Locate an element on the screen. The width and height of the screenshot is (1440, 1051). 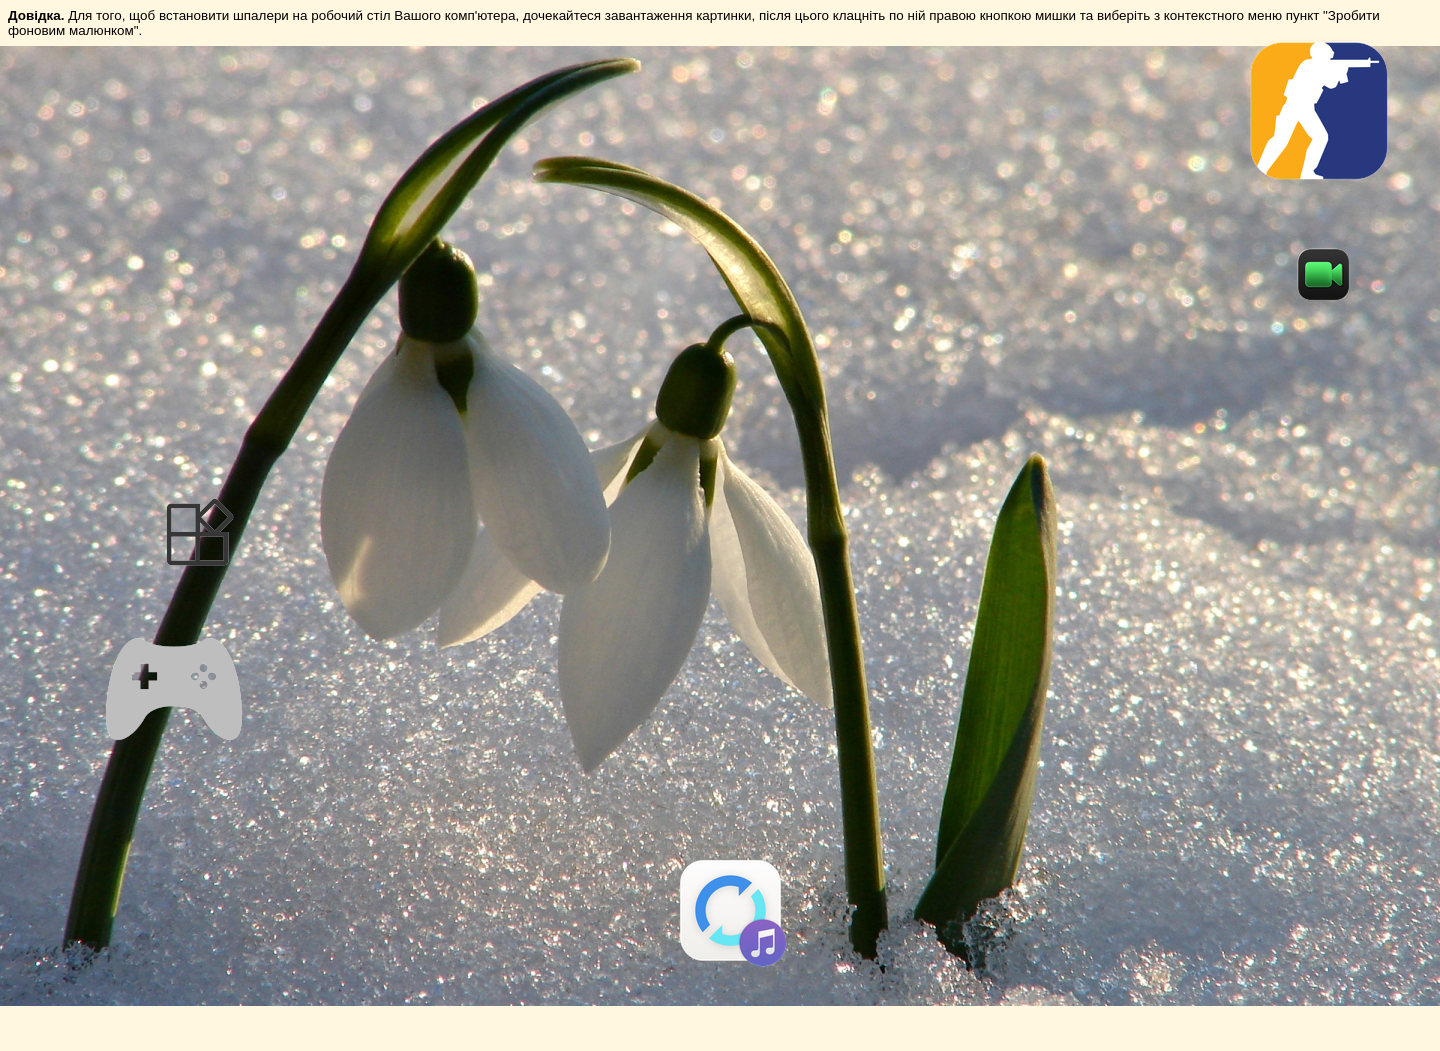
open games or gaming applications is located at coordinates (174, 689).